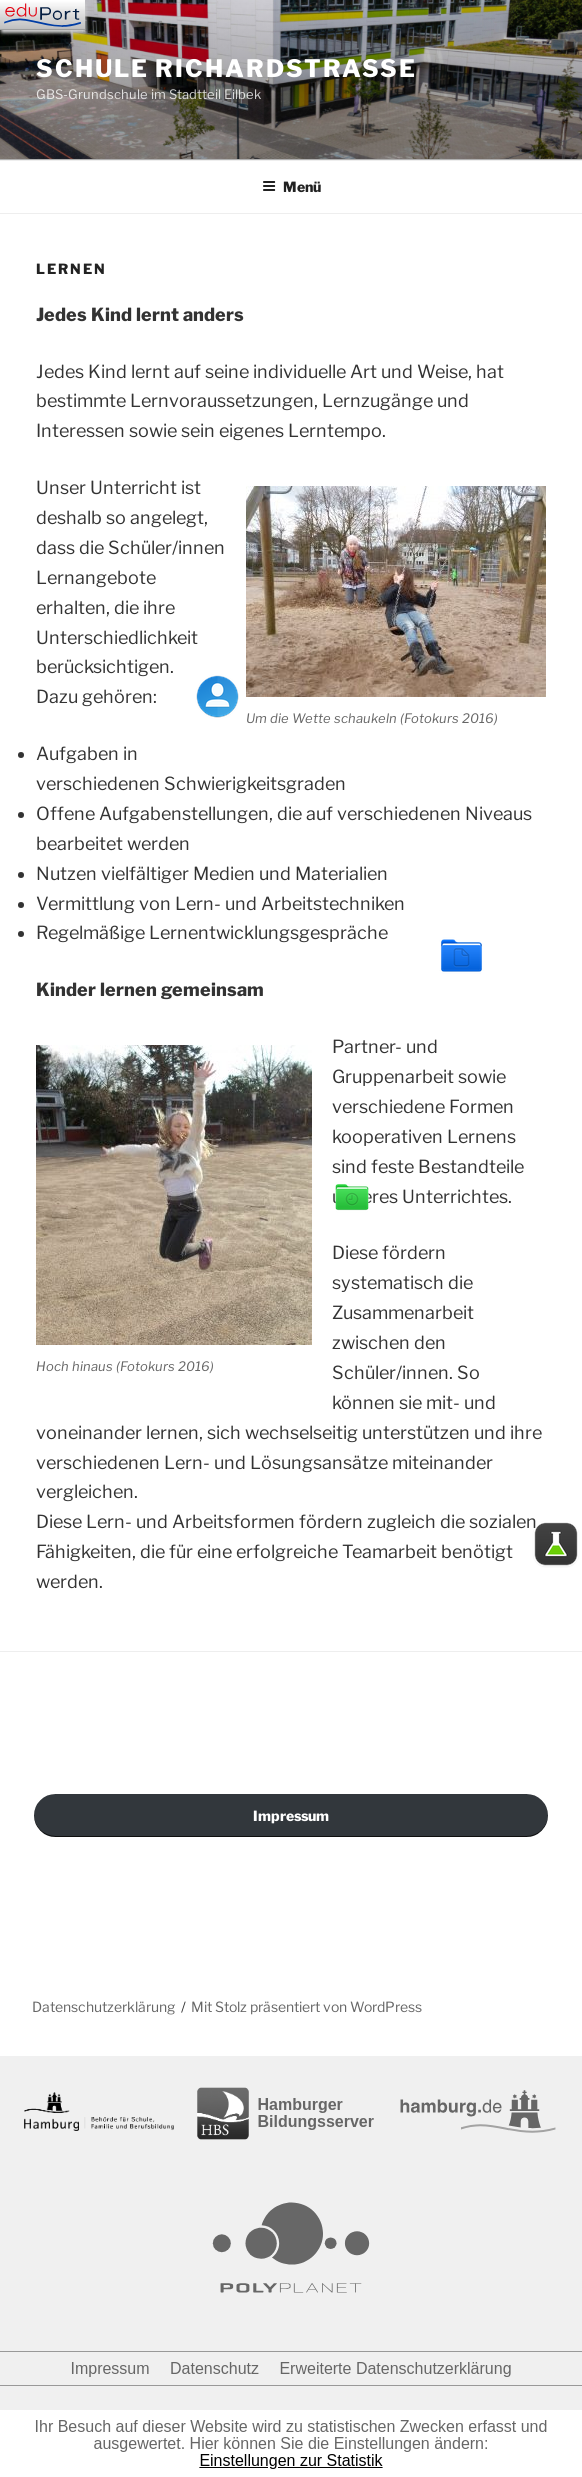  Describe the element at coordinates (461, 955) in the screenshot. I see `open your documents folder` at that location.